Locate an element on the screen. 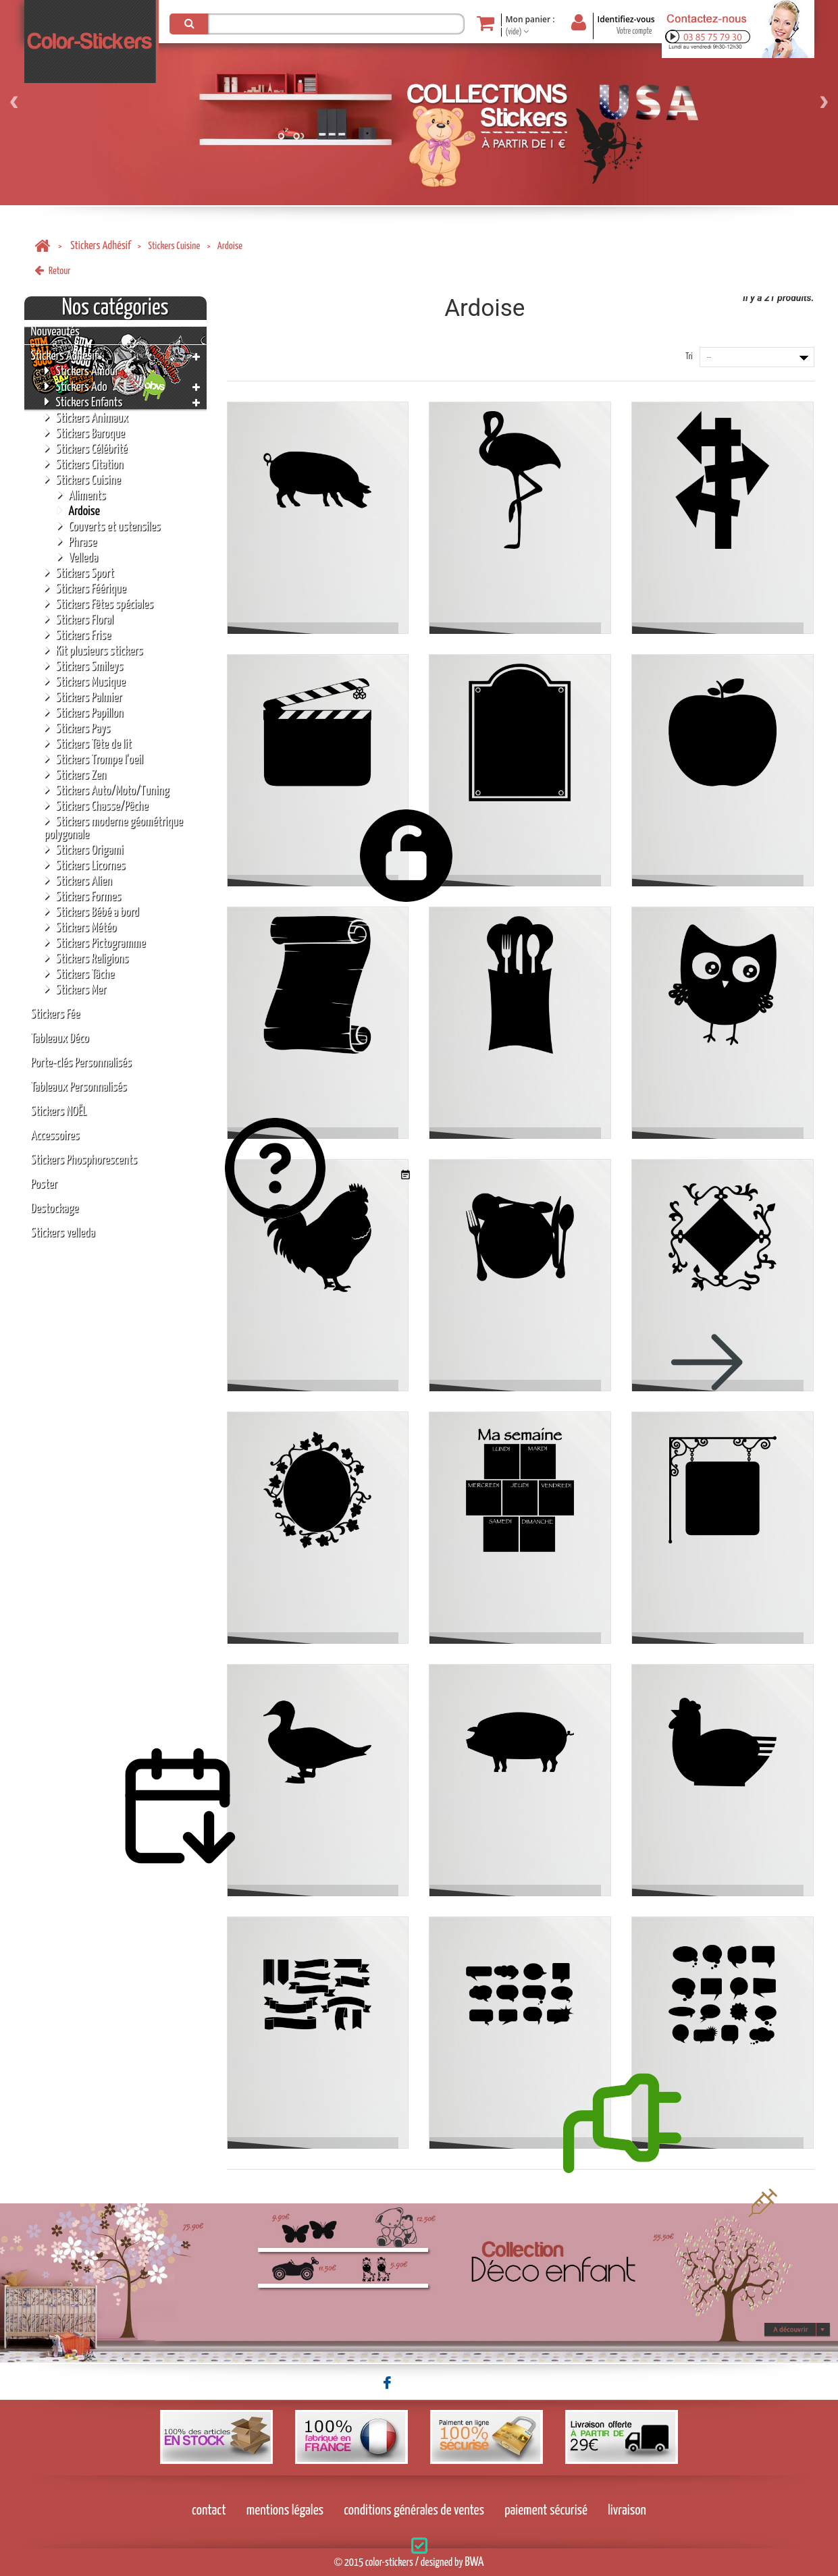 This screenshot has width=838, height=2576. connect to a power source or external device is located at coordinates (622, 2121).